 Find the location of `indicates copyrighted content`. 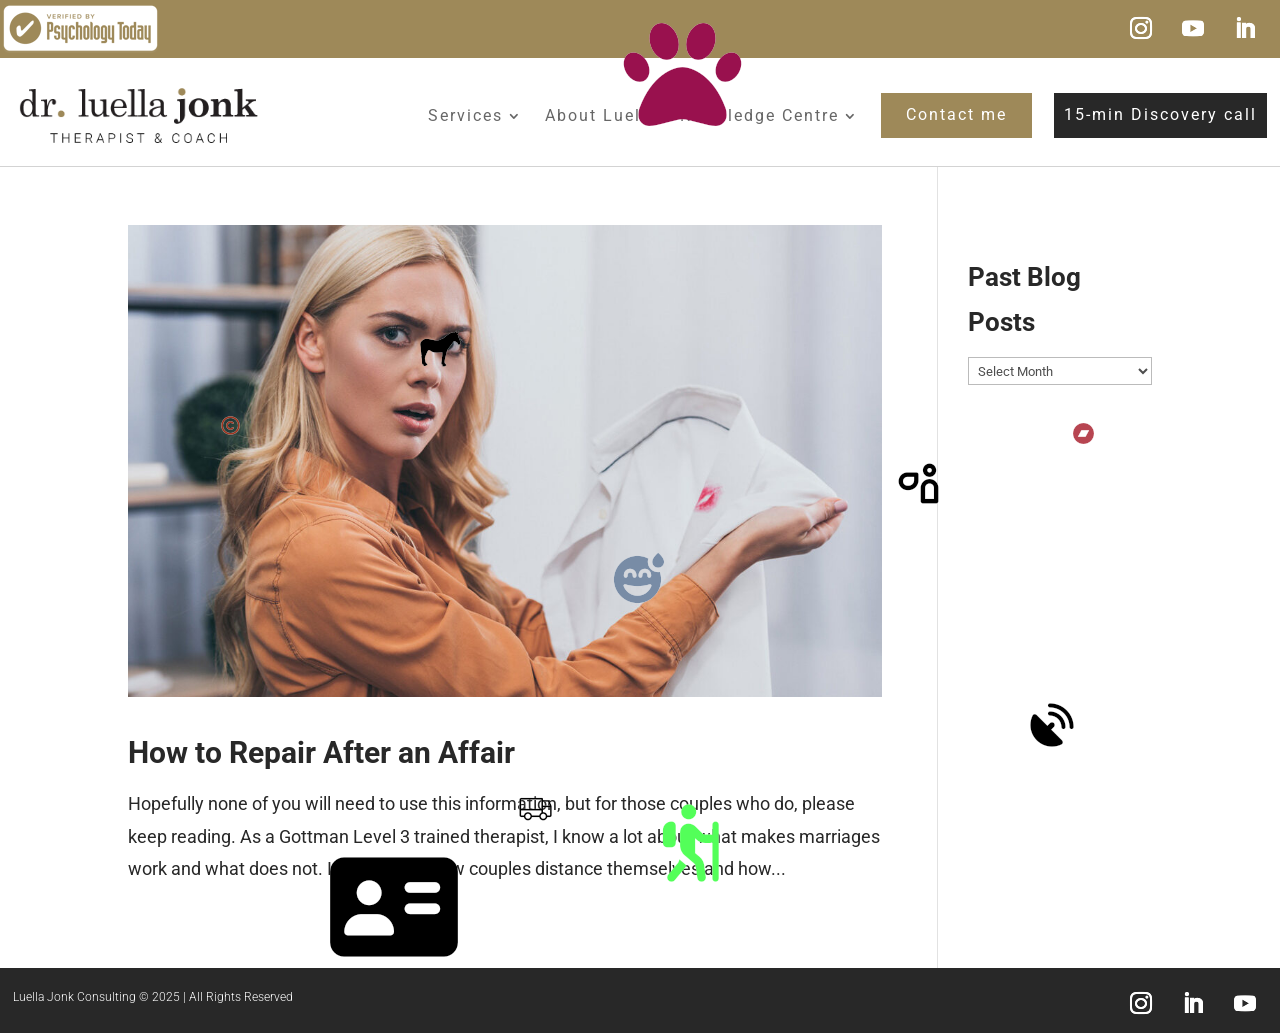

indicates copyrighted content is located at coordinates (230, 425).